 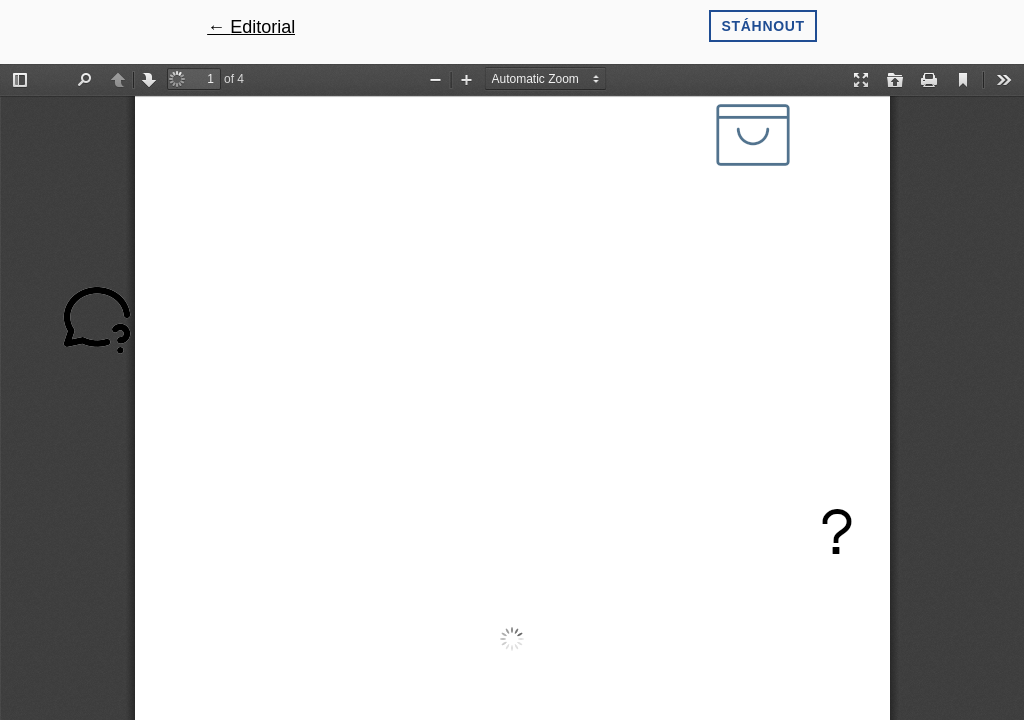 What do you see at coordinates (837, 533) in the screenshot?
I see `access help or support resources` at bounding box center [837, 533].